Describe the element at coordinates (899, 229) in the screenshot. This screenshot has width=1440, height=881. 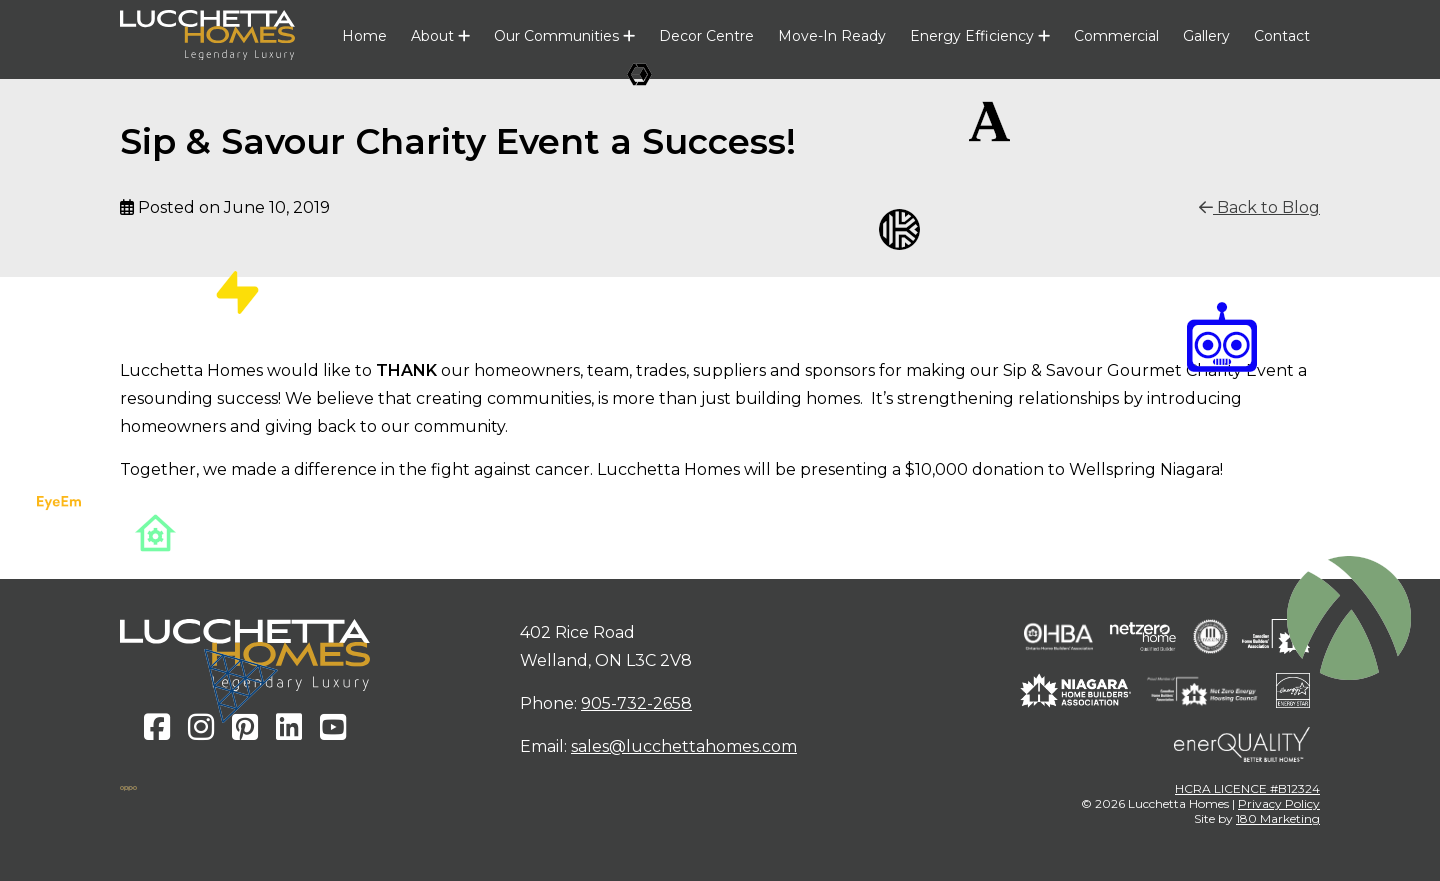
I see `open keeper password manager` at that location.